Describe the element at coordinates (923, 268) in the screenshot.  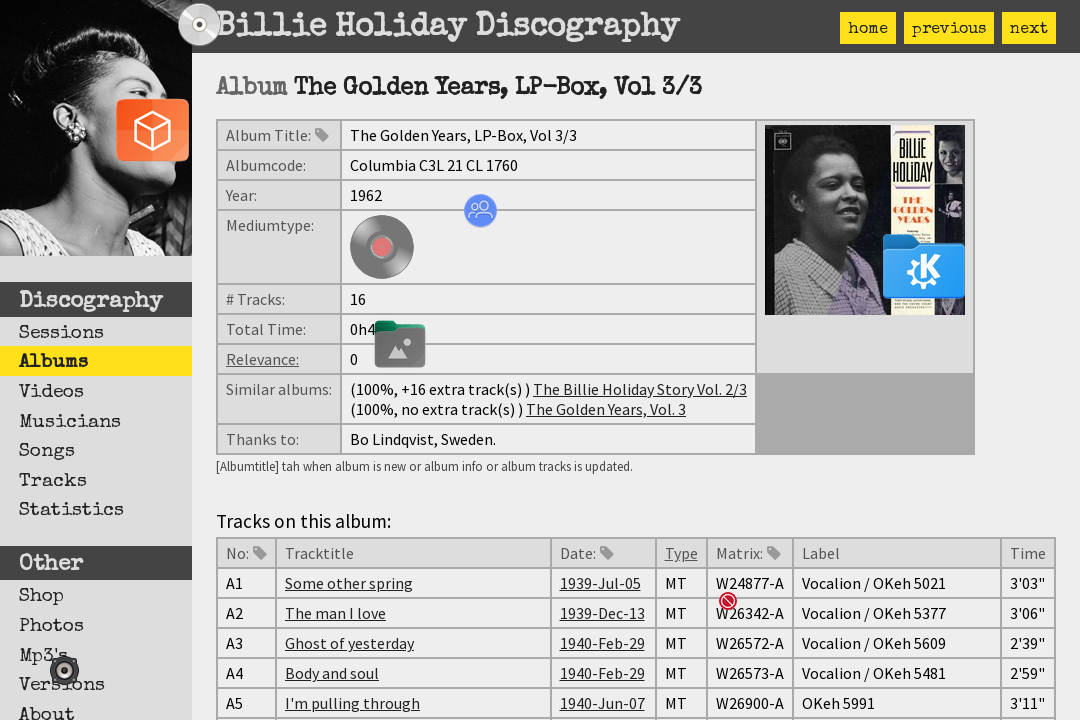
I see `open kde application files folder` at that location.